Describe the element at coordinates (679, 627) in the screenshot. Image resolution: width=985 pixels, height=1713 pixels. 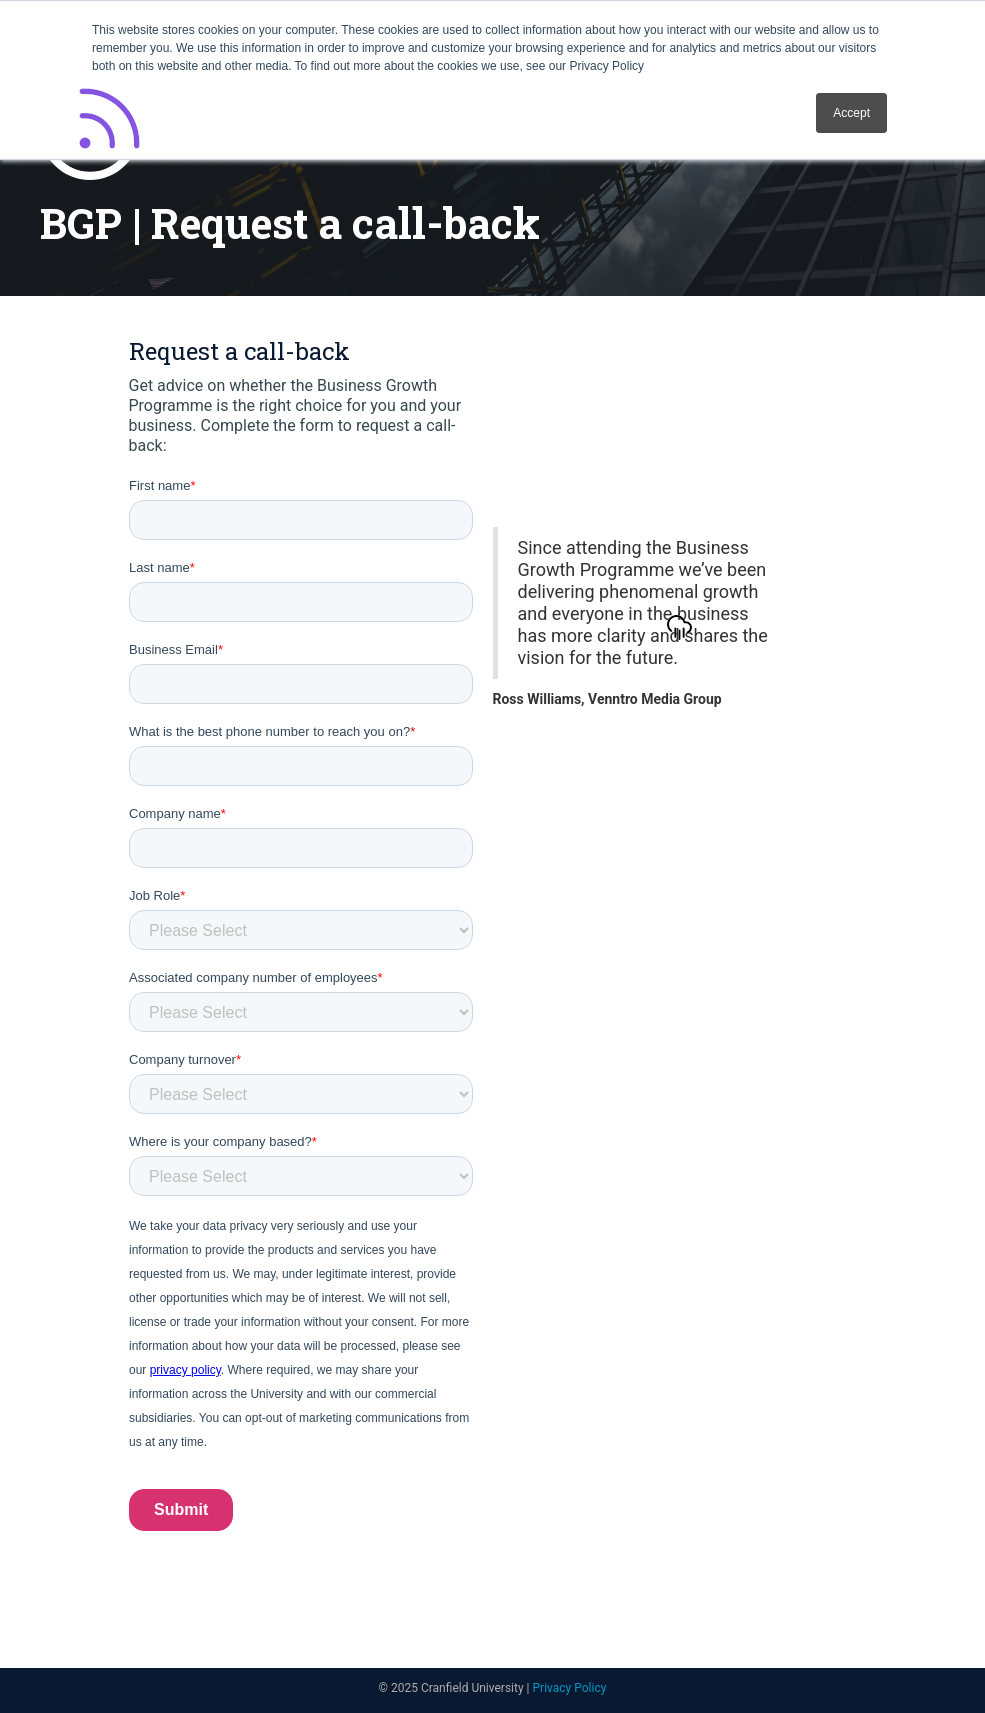
I see `indicates rainy weather conditions` at that location.